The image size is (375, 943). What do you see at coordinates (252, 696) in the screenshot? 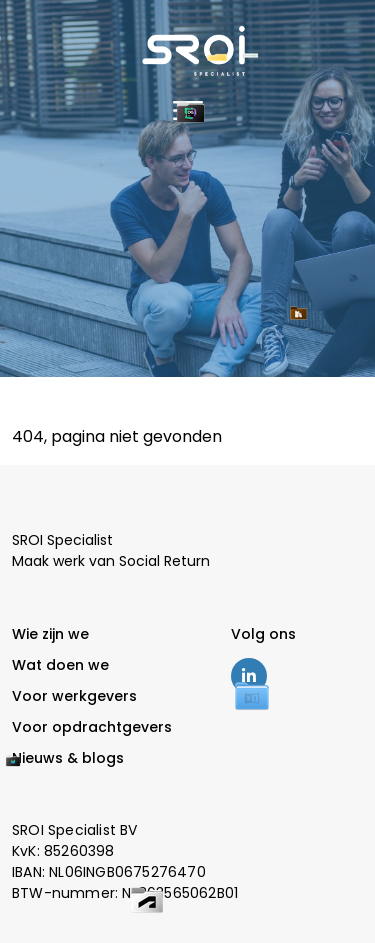
I see `open Native Instruments folder` at bounding box center [252, 696].